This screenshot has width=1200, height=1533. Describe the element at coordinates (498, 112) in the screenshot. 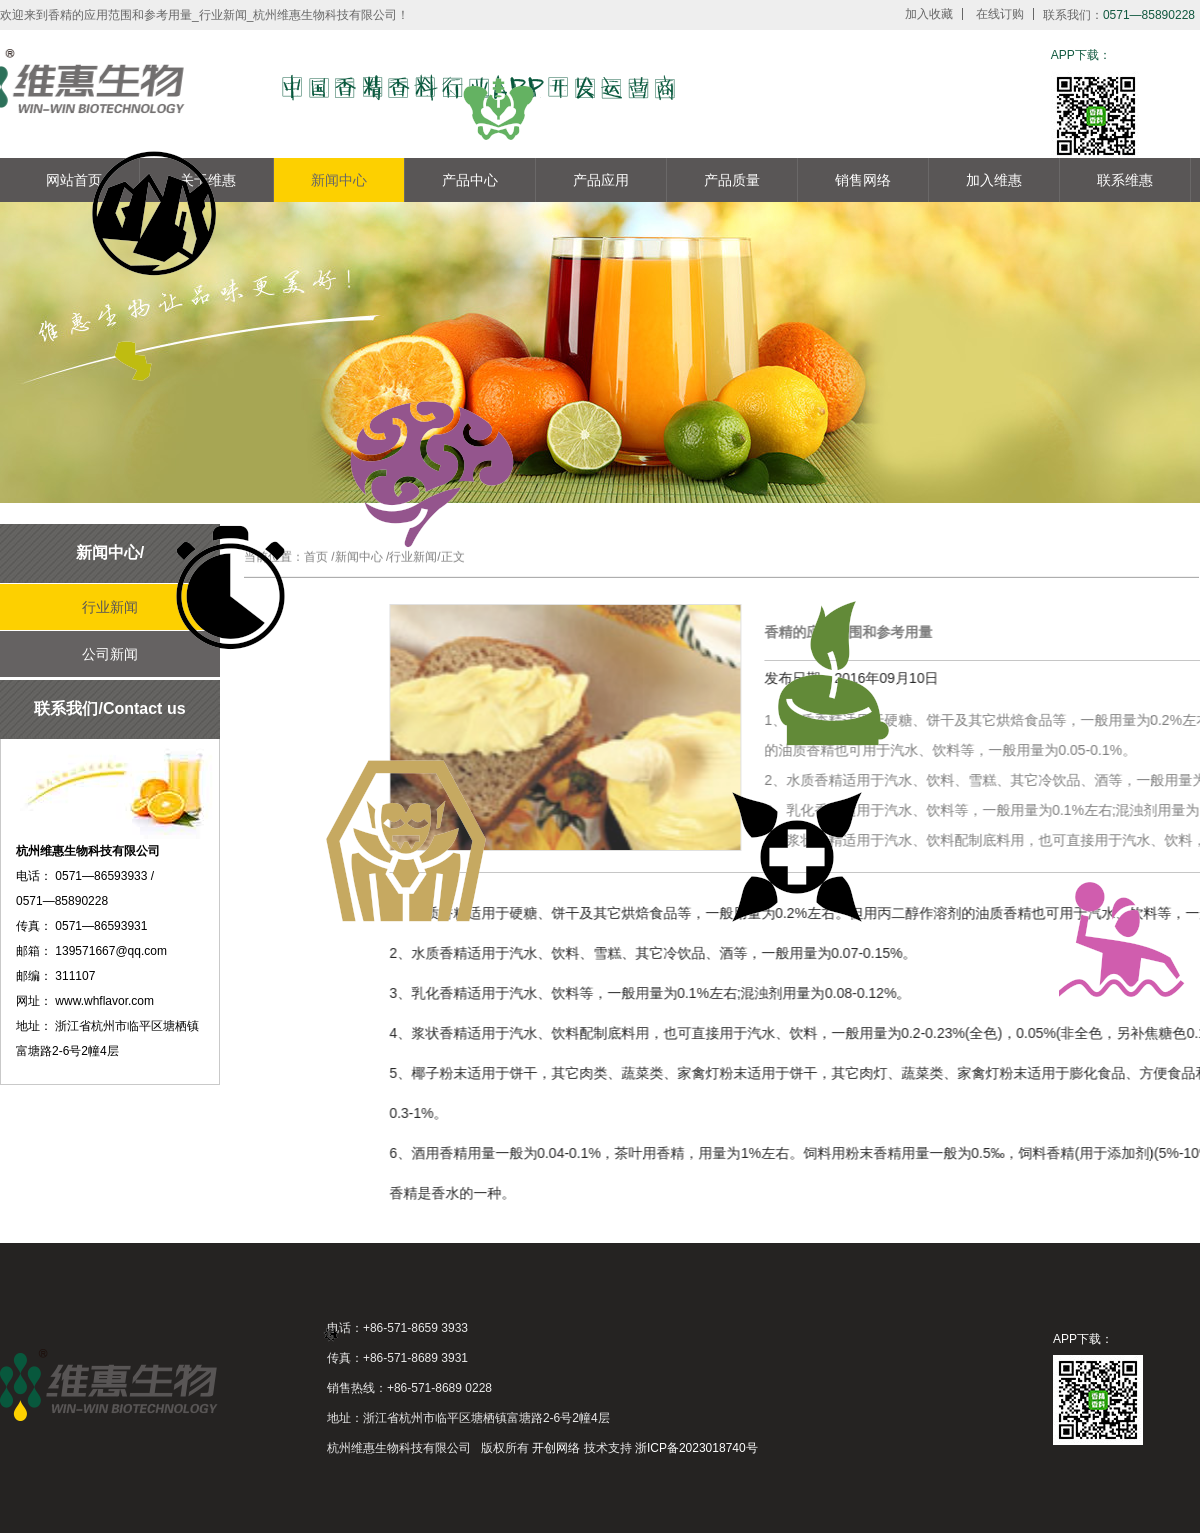

I see `view skeletal or anatomy information` at that location.